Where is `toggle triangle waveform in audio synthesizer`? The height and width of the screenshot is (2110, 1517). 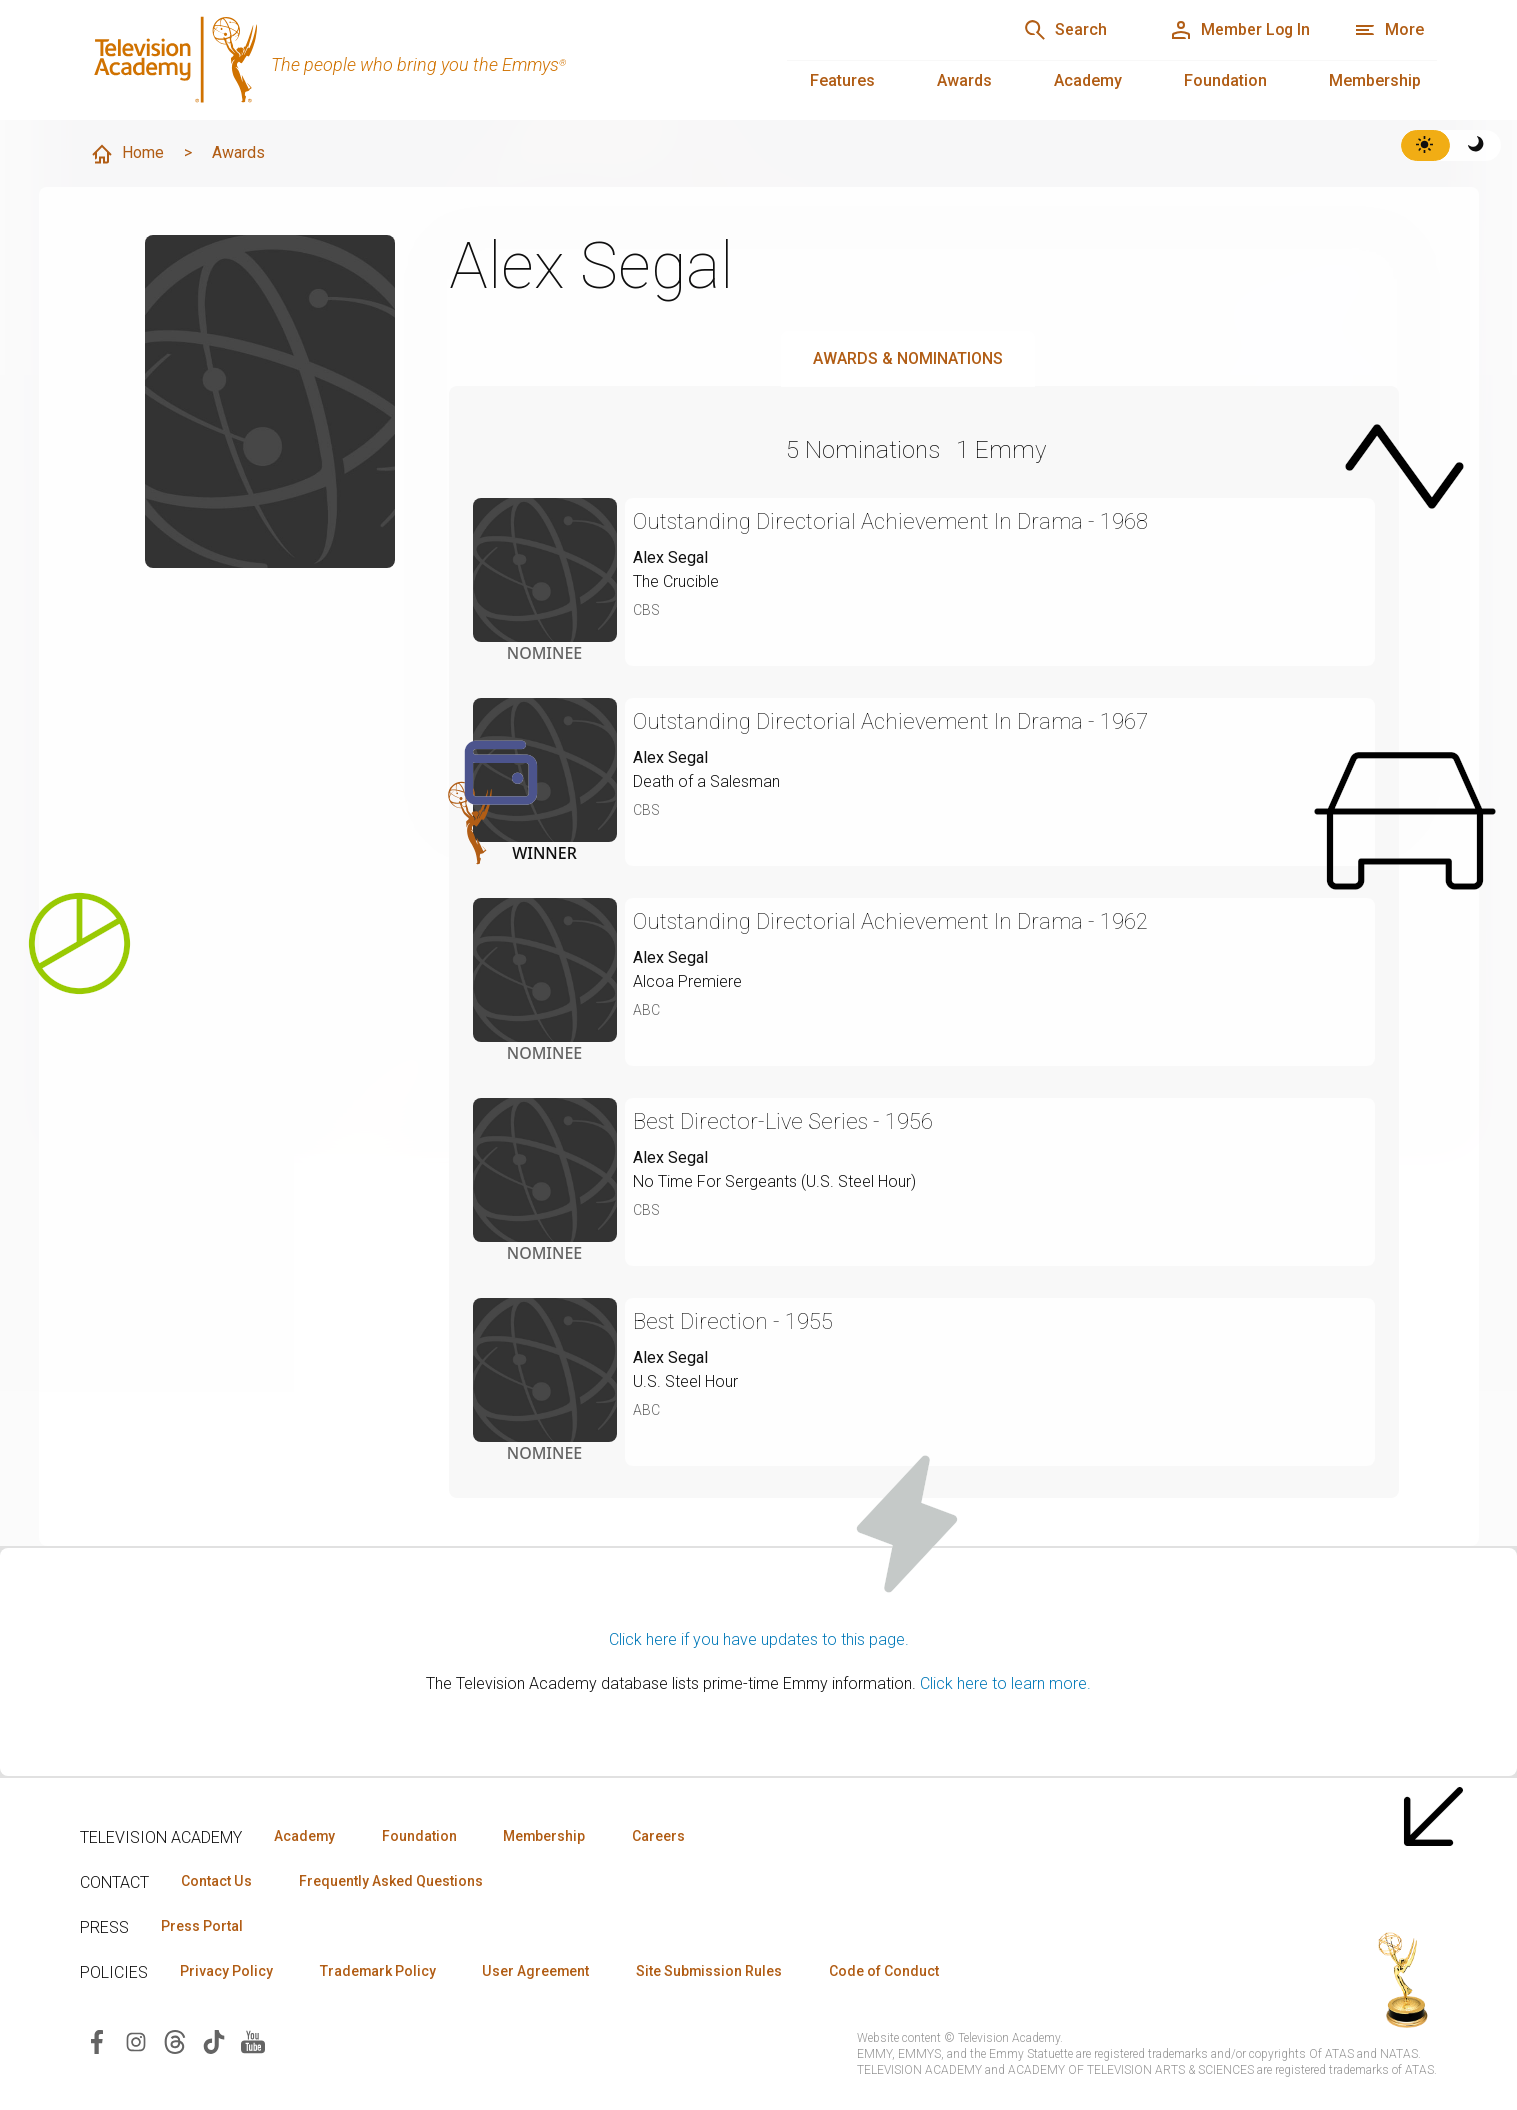
toggle triangle waveform in audio synthesizer is located at coordinates (1404, 466).